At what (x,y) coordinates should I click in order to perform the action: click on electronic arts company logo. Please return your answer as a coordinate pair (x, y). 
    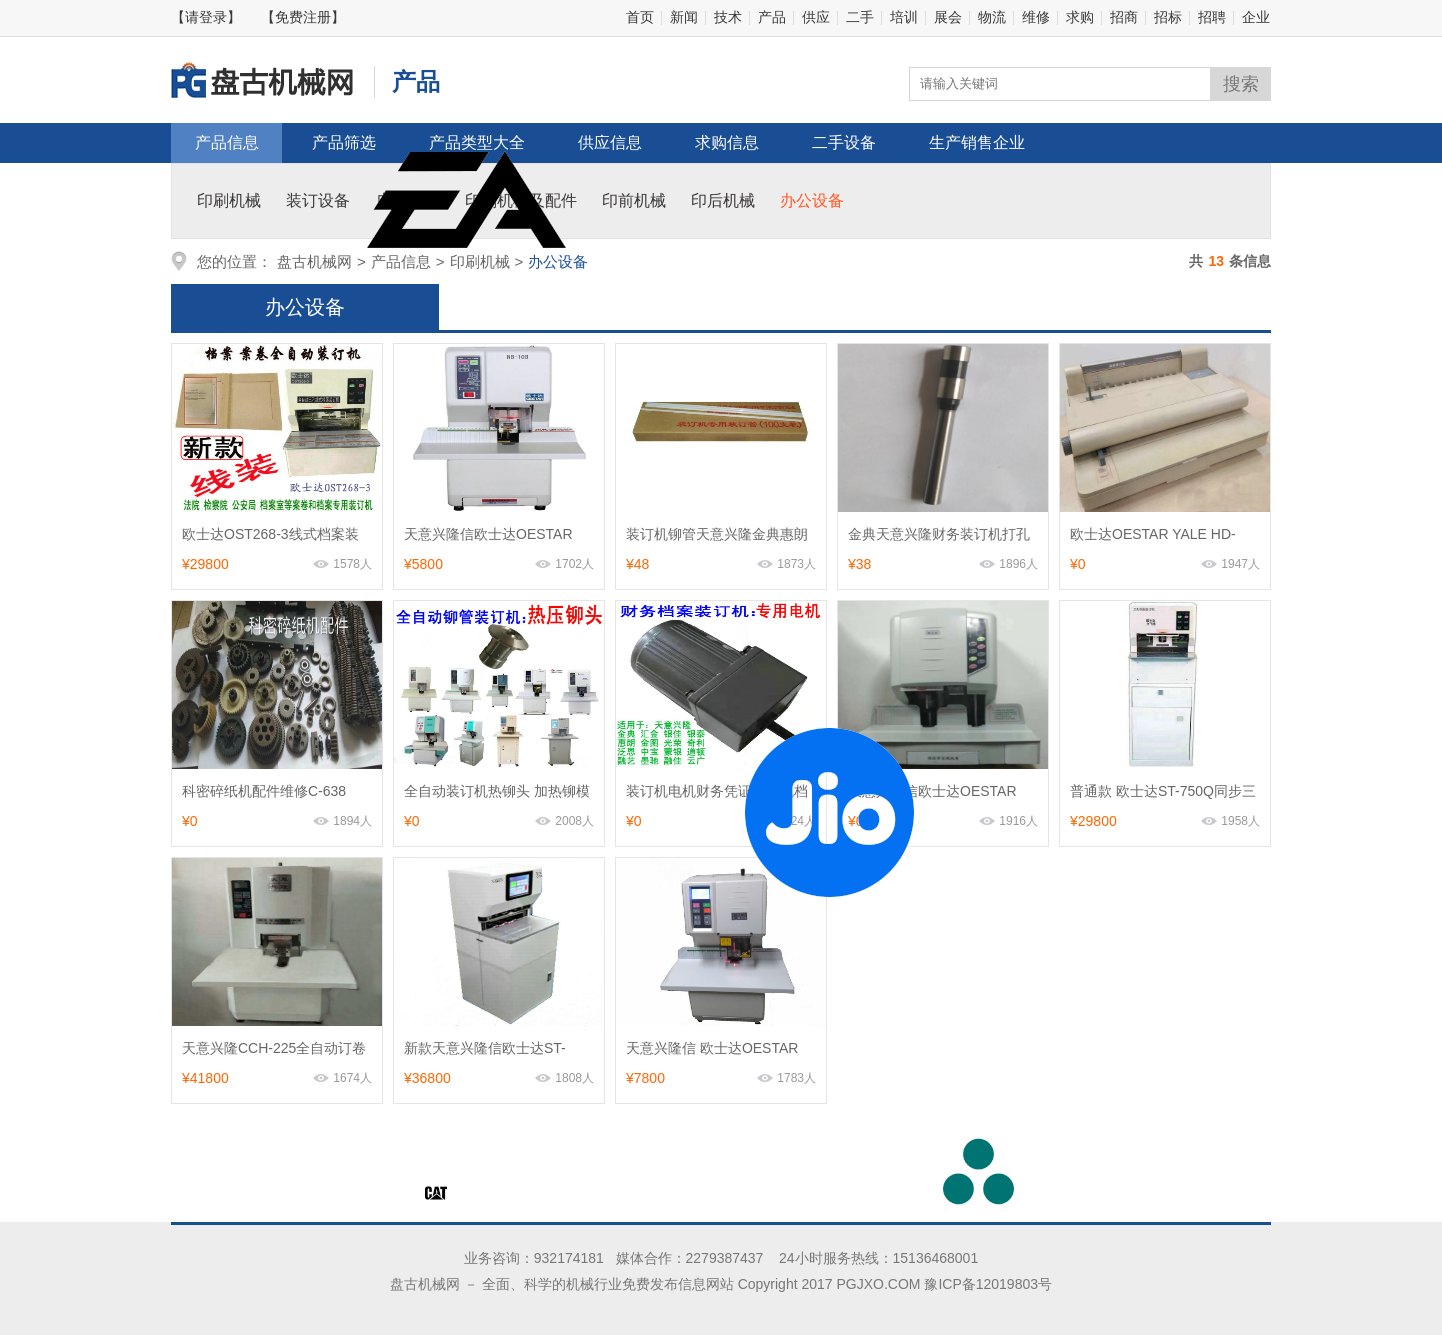
    Looking at the image, I should click on (466, 199).